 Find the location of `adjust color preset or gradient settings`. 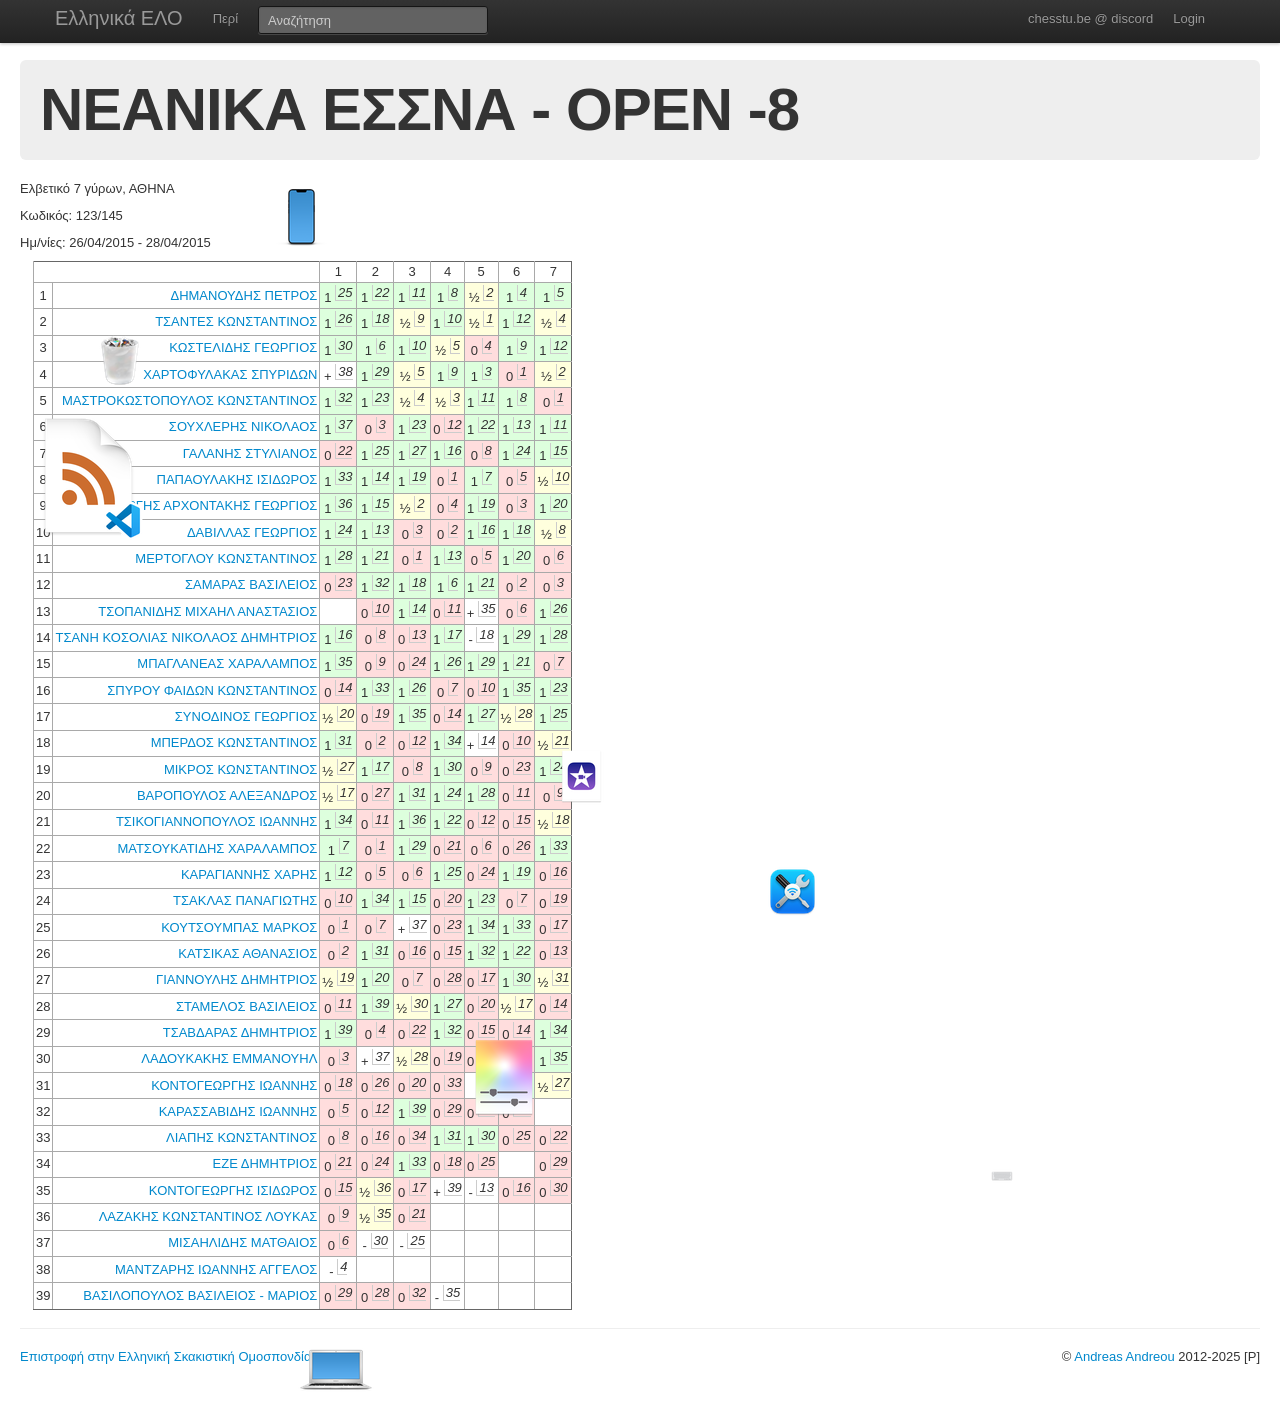

adjust color preset or gradient settings is located at coordinates (504, 1077).